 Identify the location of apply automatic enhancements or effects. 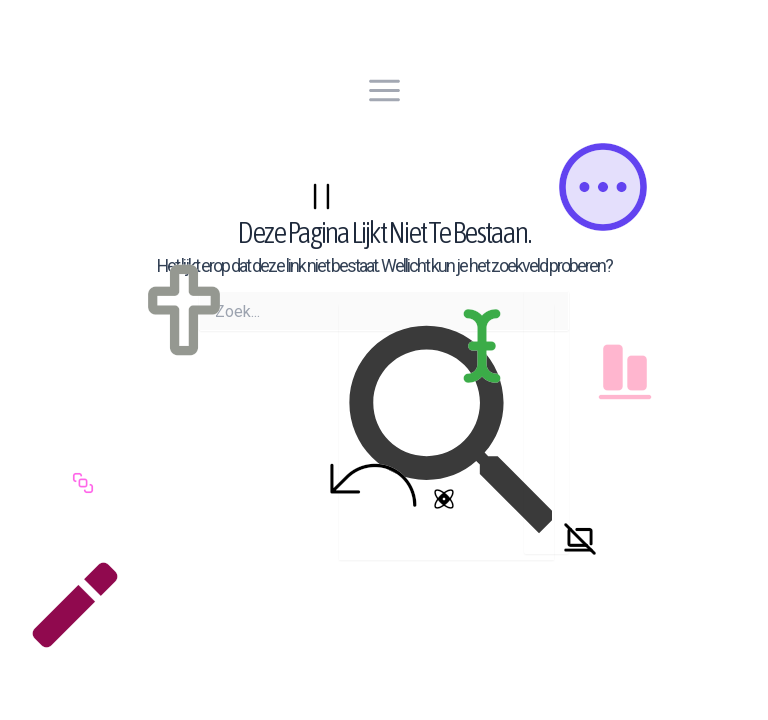
(75, 605).